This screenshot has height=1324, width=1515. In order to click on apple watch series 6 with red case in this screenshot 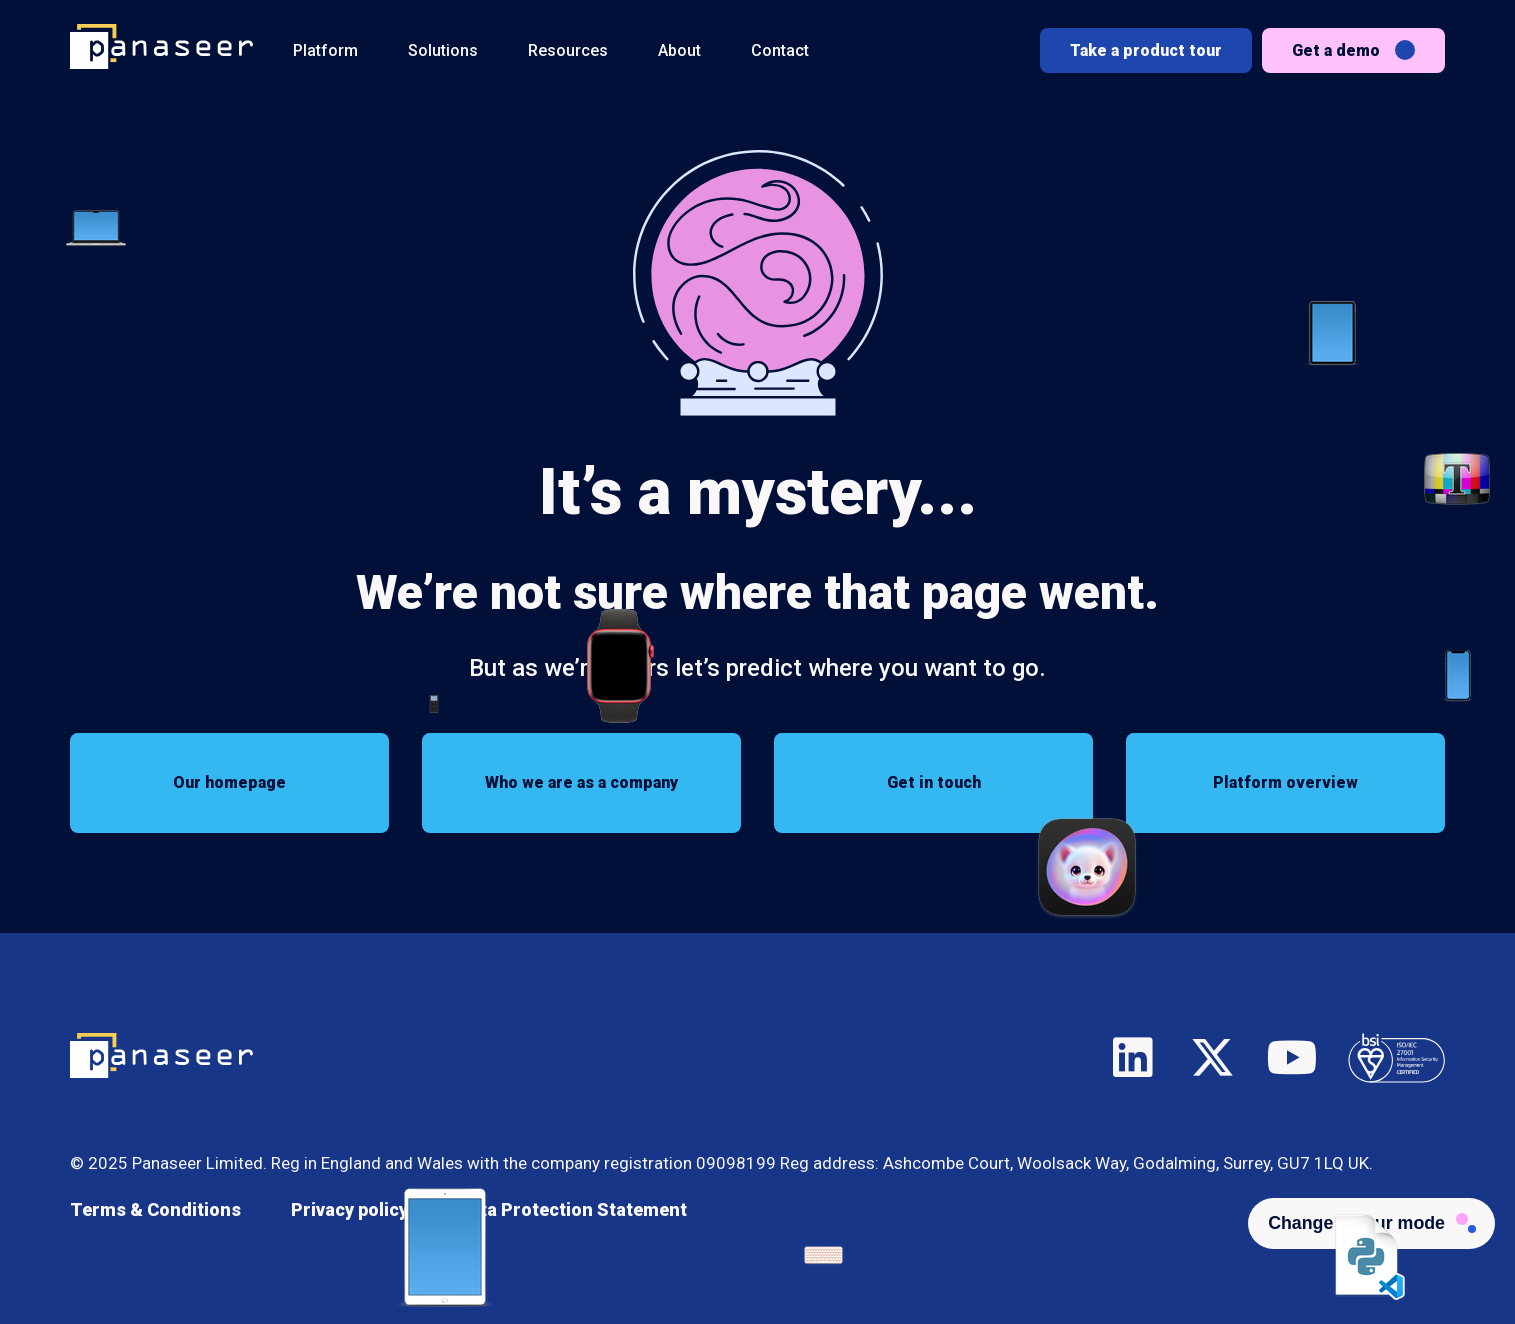, I will do `click(619, 666)`.